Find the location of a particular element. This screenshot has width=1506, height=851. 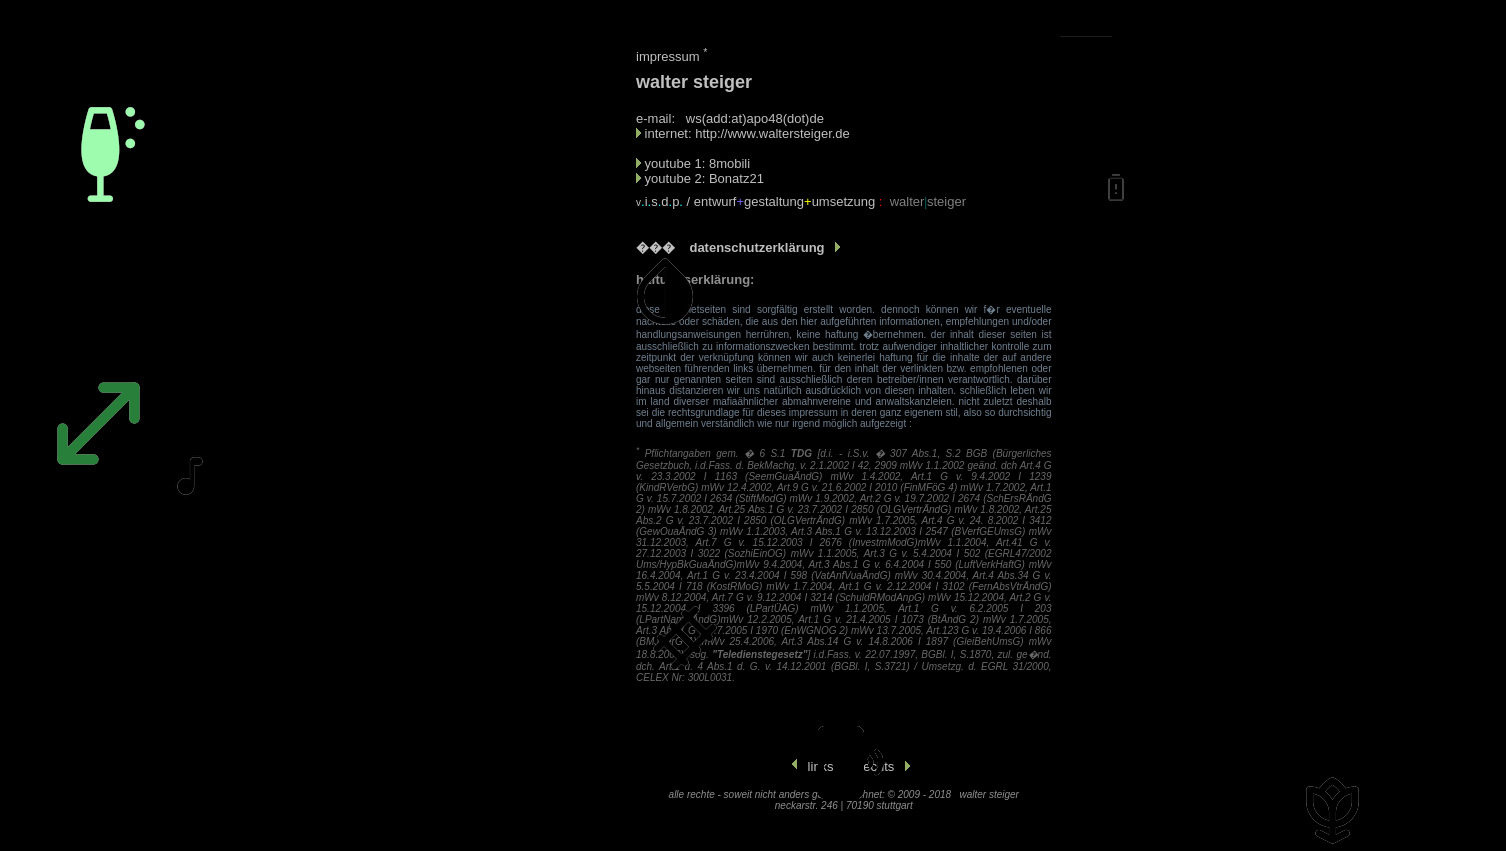

view track or railway information is located at coordinates (685, 638).